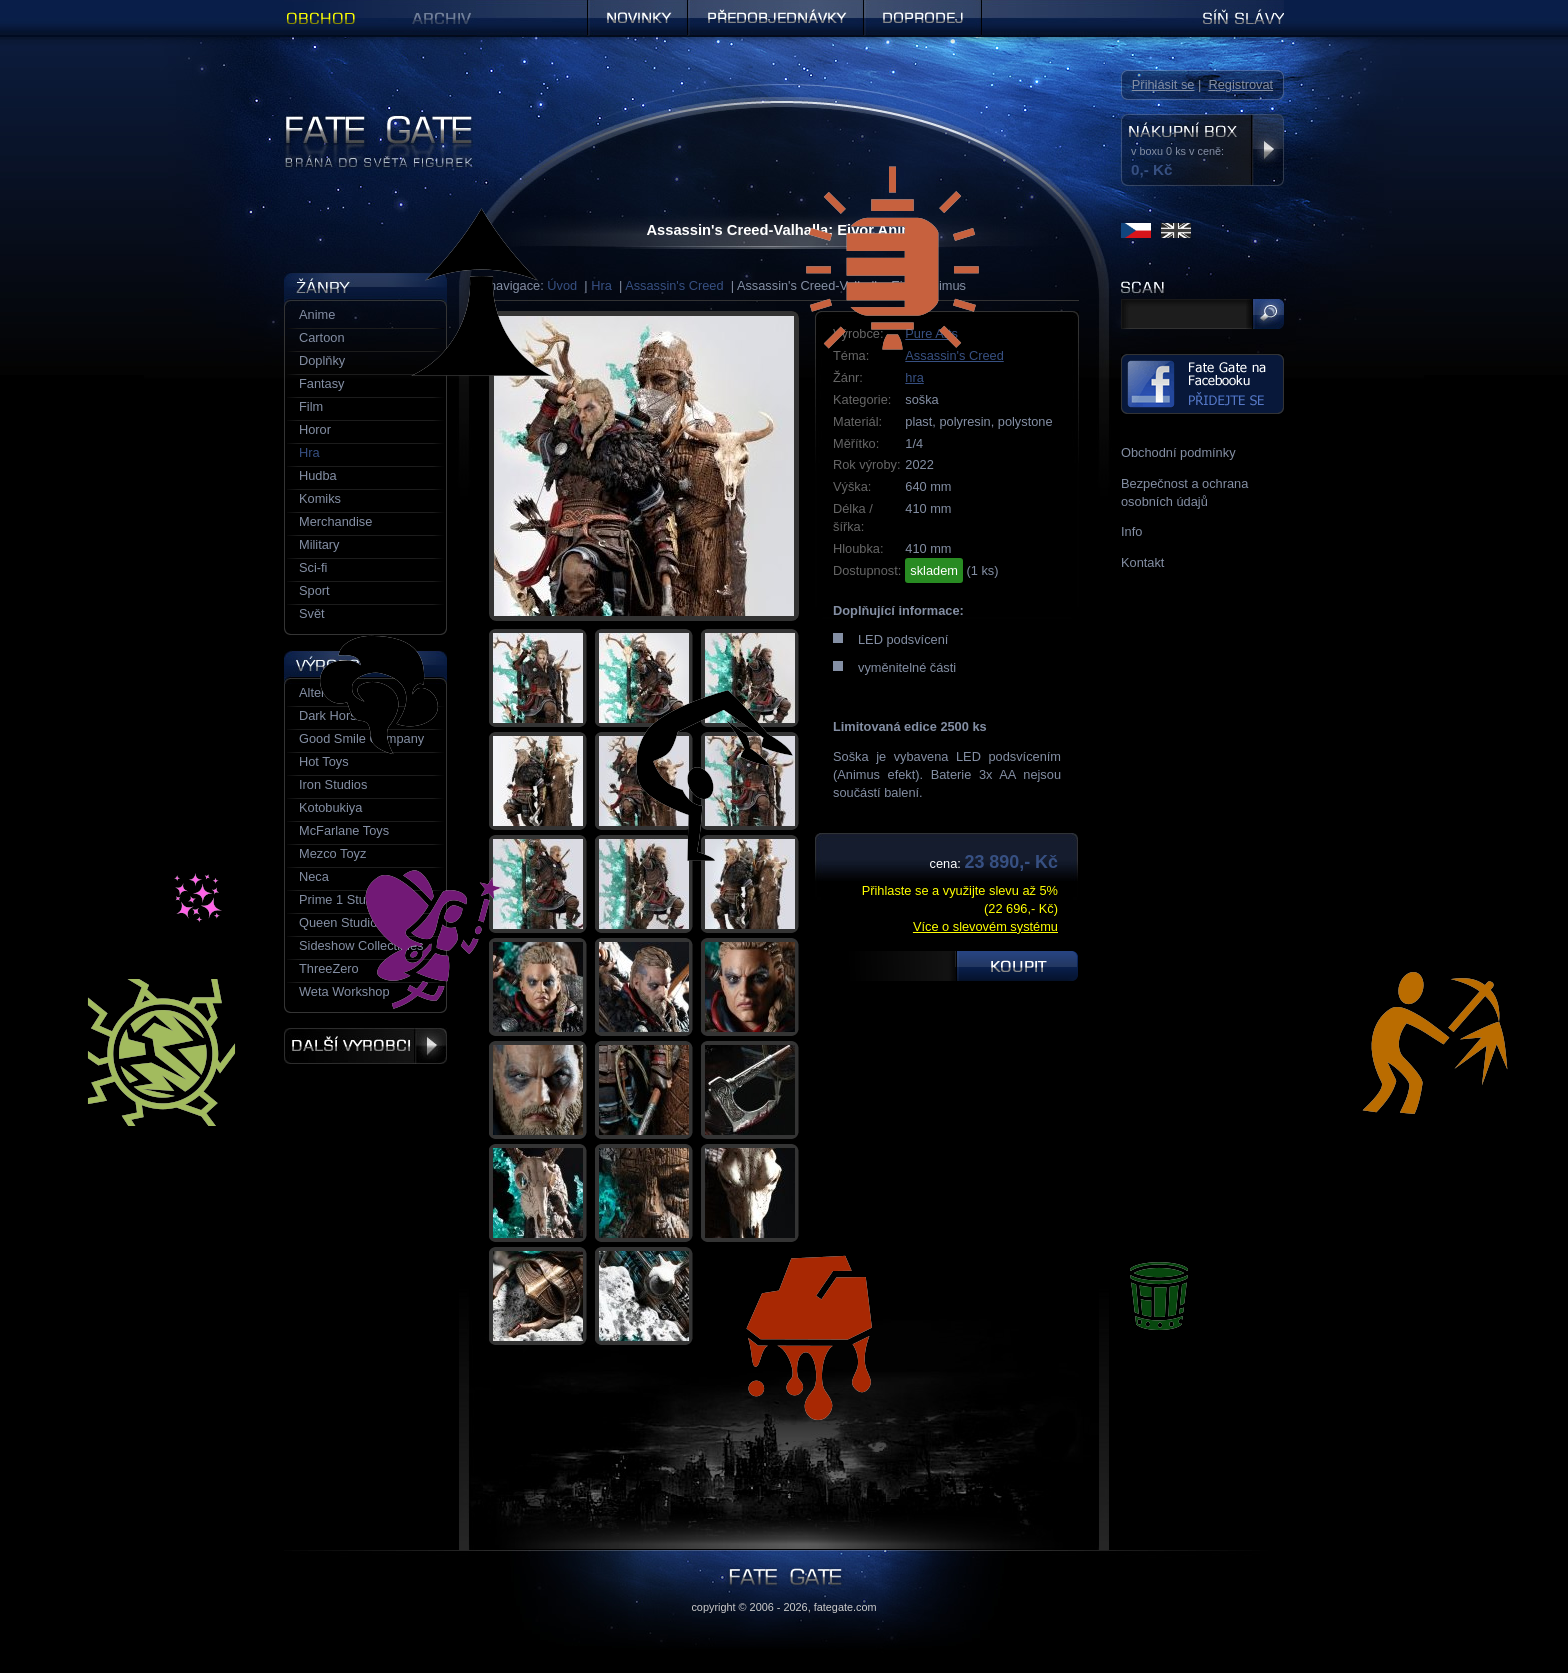 The width and height of the screenshot is (1568, 1673). I want to click on view growth metrics or progress, so click(481, 290).